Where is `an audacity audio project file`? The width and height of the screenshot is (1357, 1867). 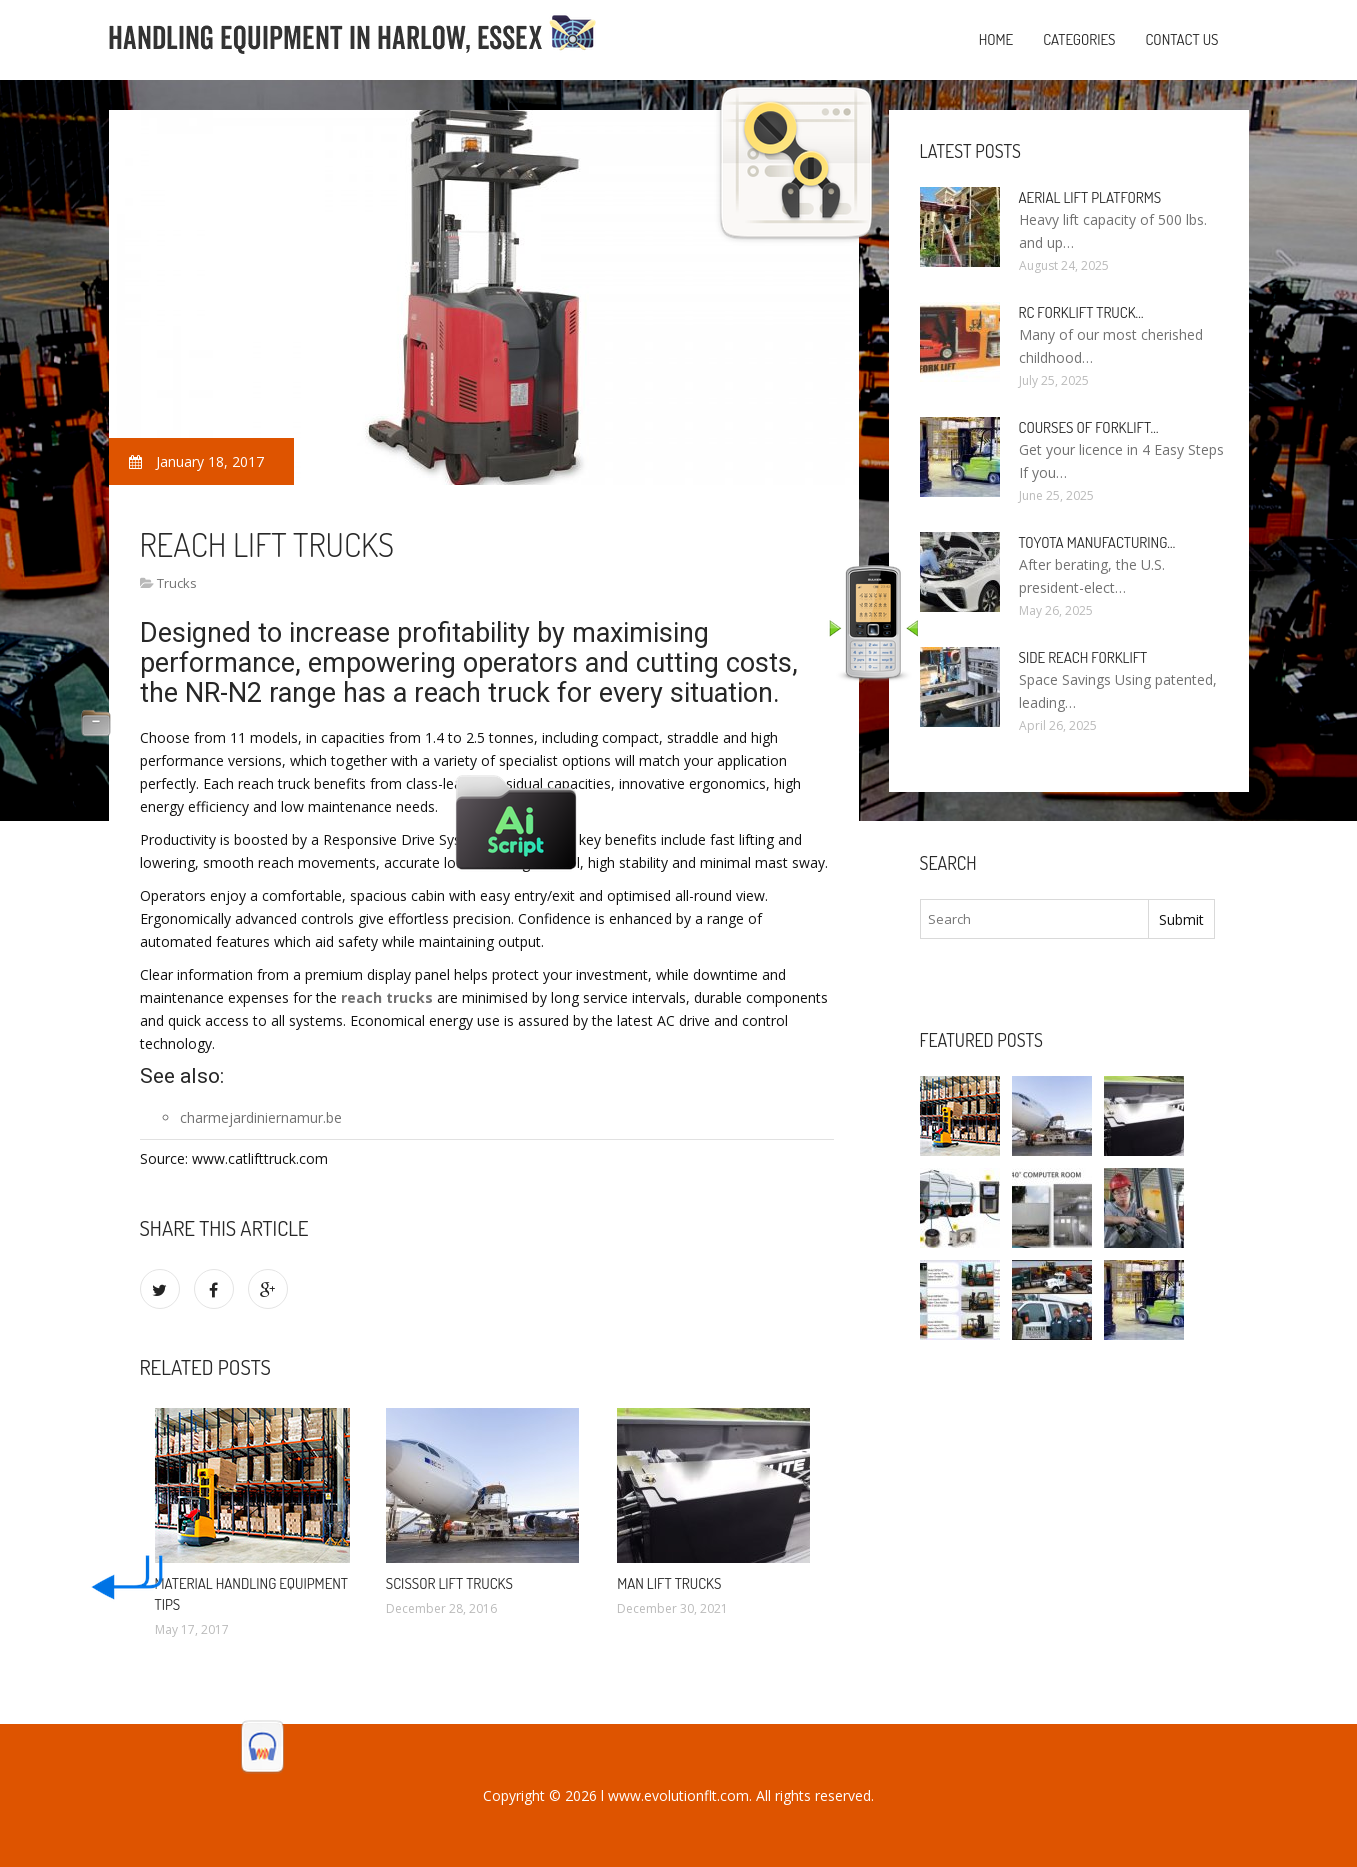
an audacity audio project file is located at coordinates (262, 1746).